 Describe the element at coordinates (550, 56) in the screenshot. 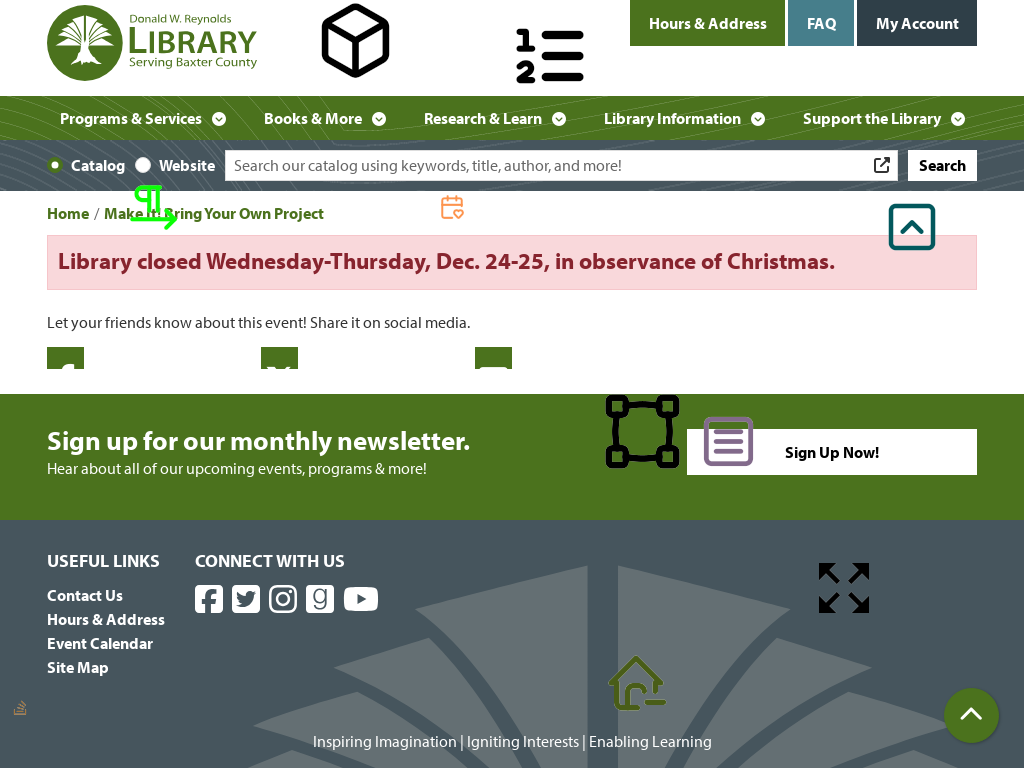

I see `view numbered list` at that location.